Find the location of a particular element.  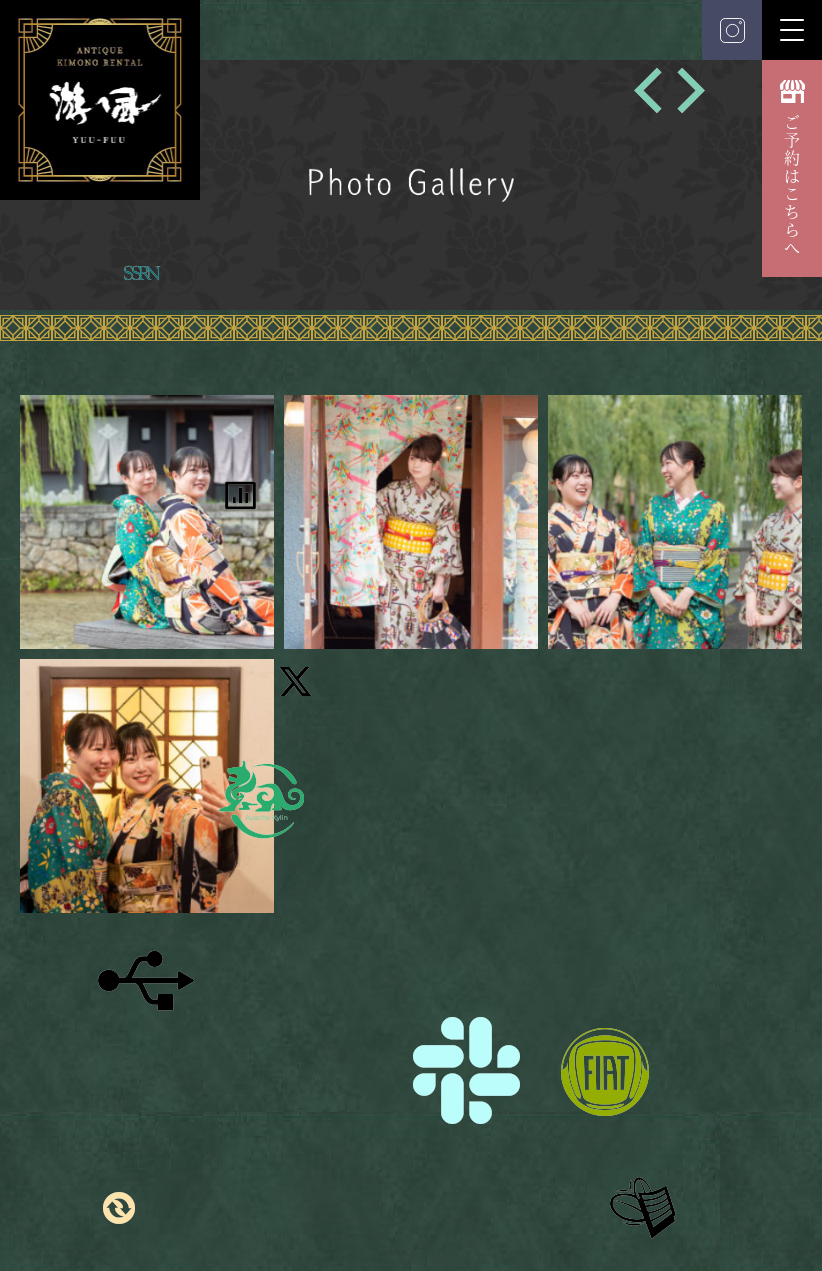

open Slack messaging app is located at coordinates (466, 1070).